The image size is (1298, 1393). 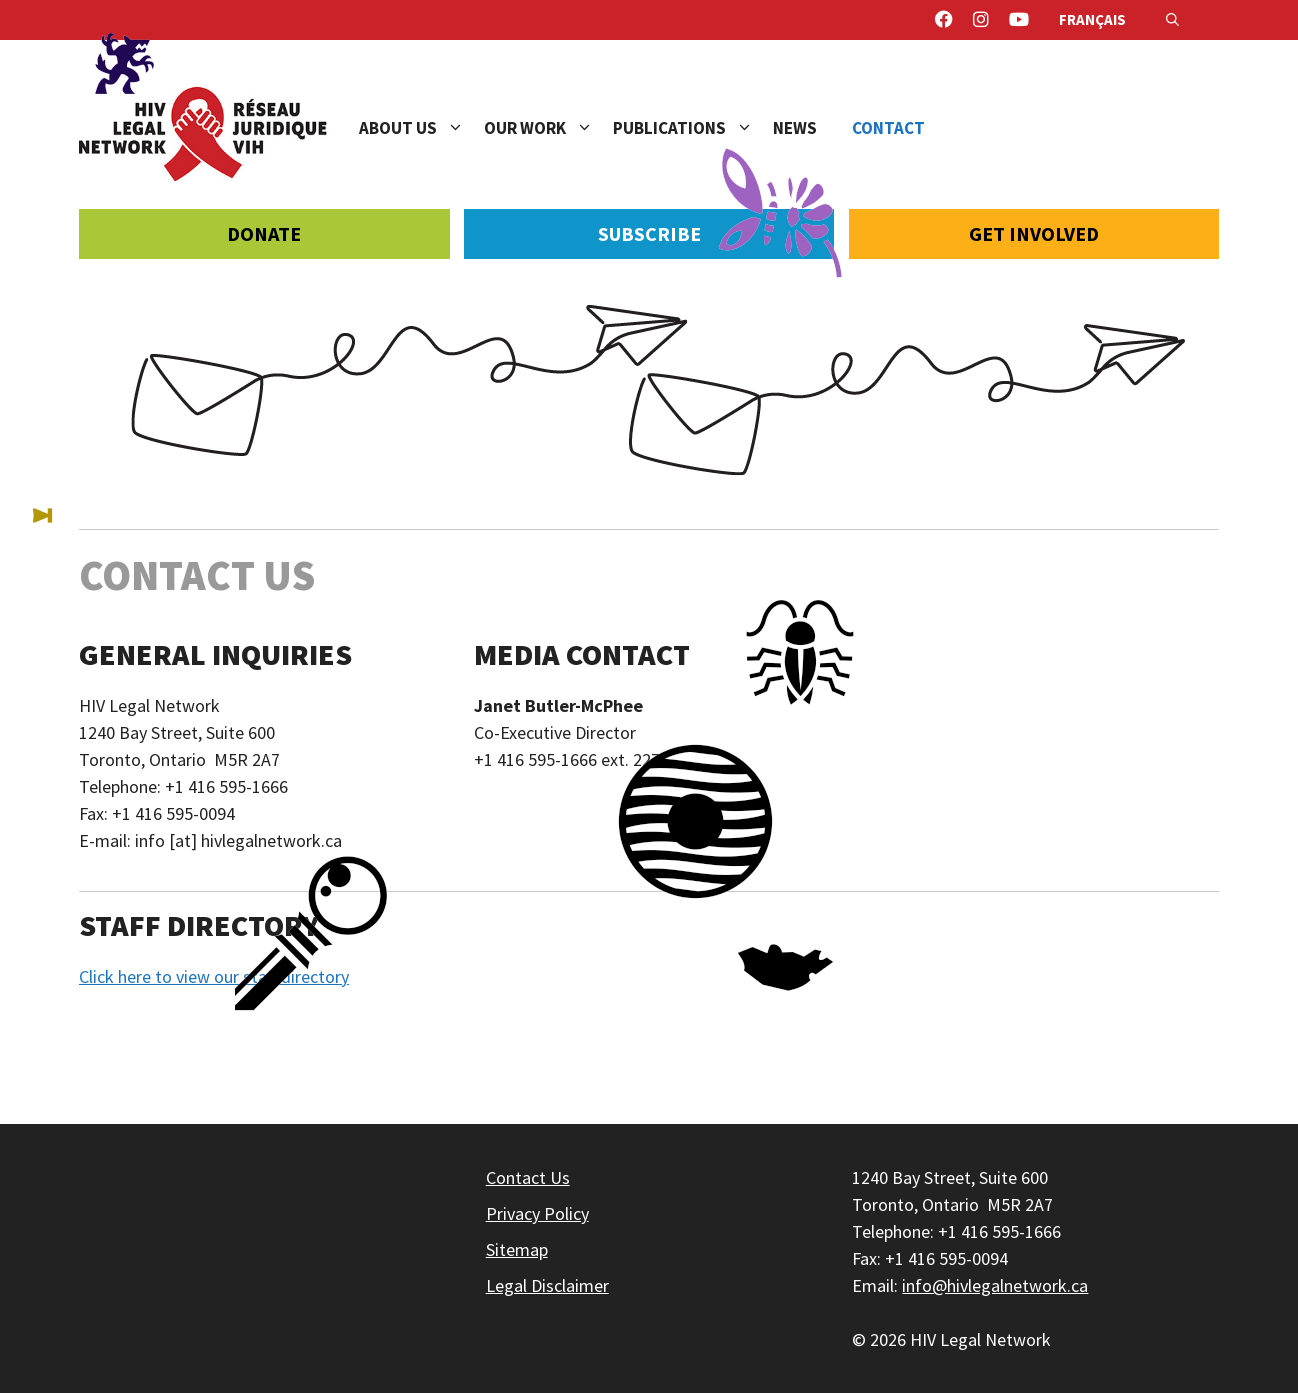 What do you see at coordinates (124, 63) in the screenshot?
I see `select werewolf character or role` at bounding box center [124, 63].